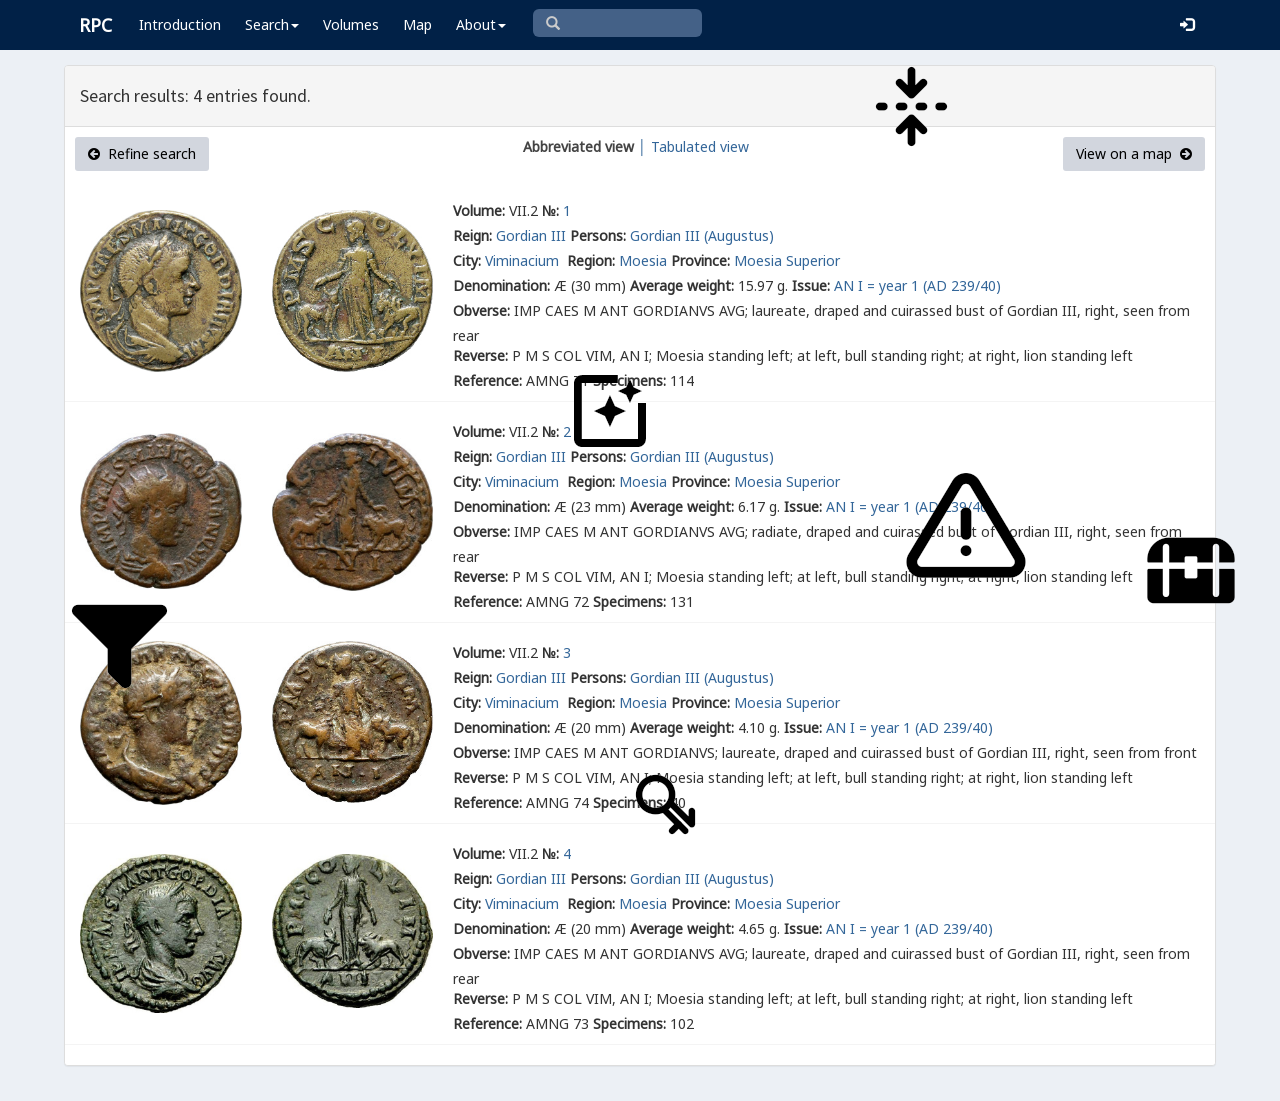 Image resolution: width=1280 pixels, height=1101 pixels. I want to click on select intergender or non-binary gender option, so click(665, 804).